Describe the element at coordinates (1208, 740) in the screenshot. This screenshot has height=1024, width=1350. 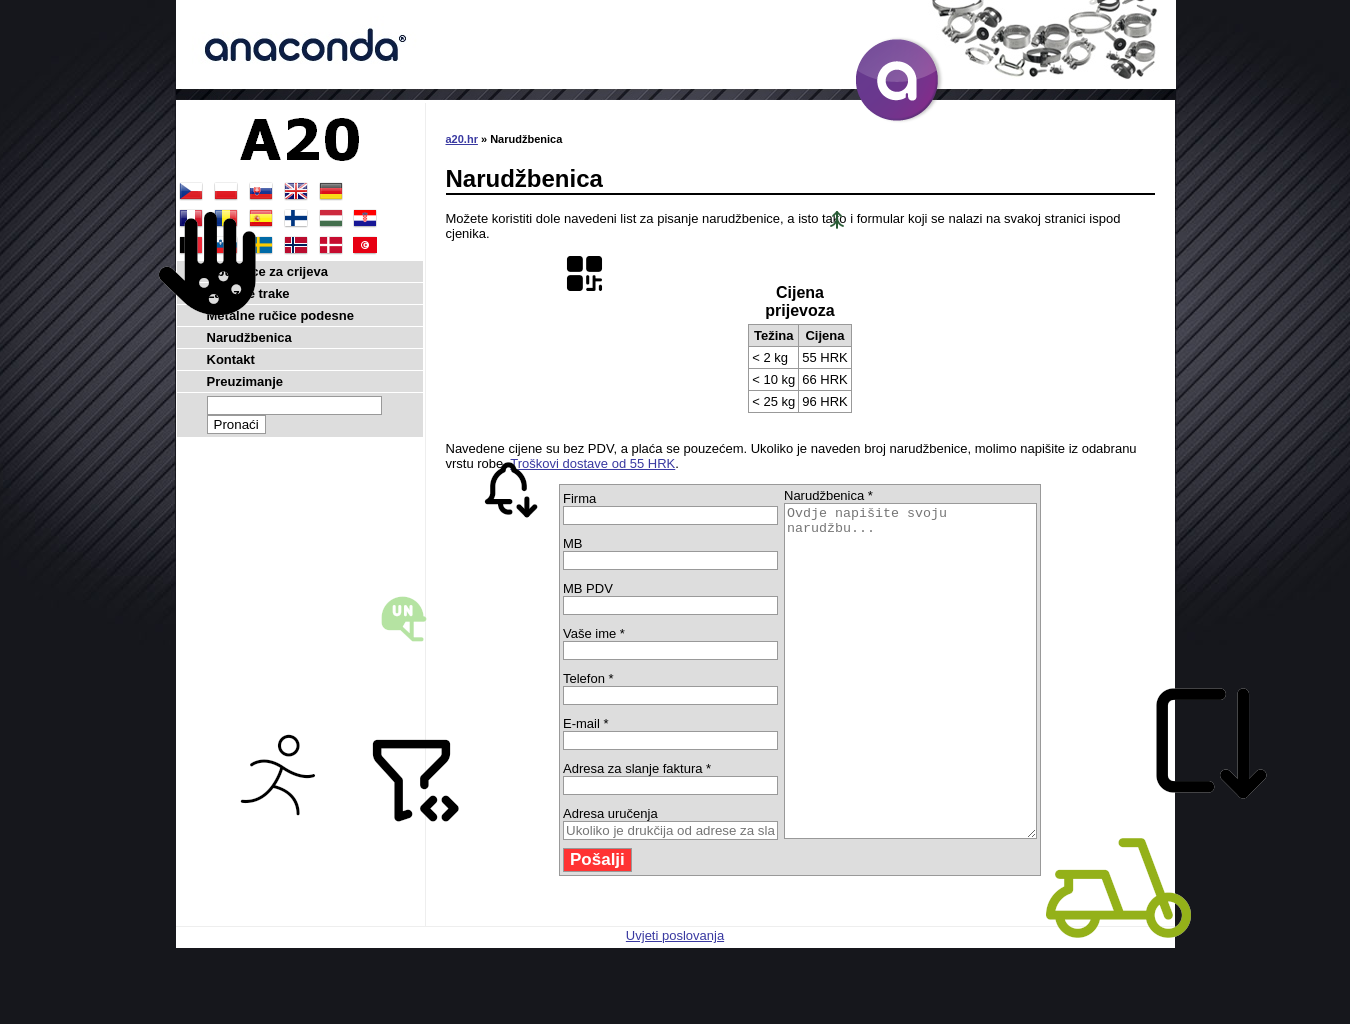
I see `auto-fit content to bottom boundary` at that location.